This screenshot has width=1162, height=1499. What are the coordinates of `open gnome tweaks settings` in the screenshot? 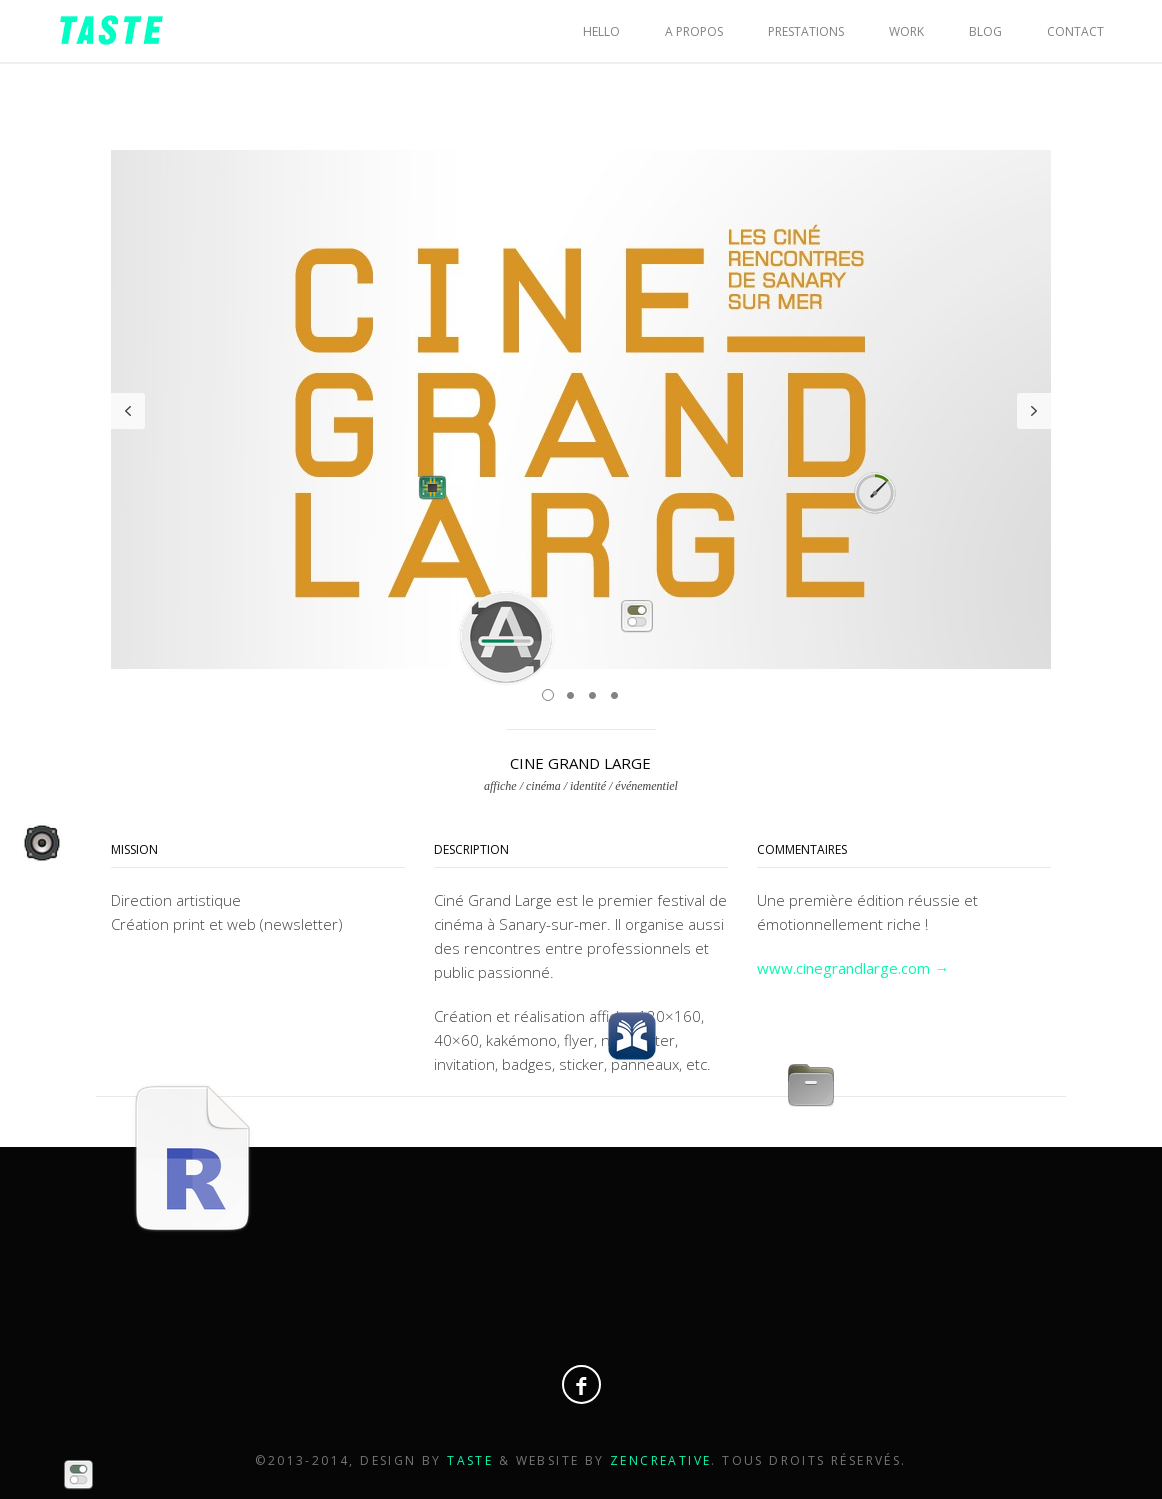 It's located at (637, 616).